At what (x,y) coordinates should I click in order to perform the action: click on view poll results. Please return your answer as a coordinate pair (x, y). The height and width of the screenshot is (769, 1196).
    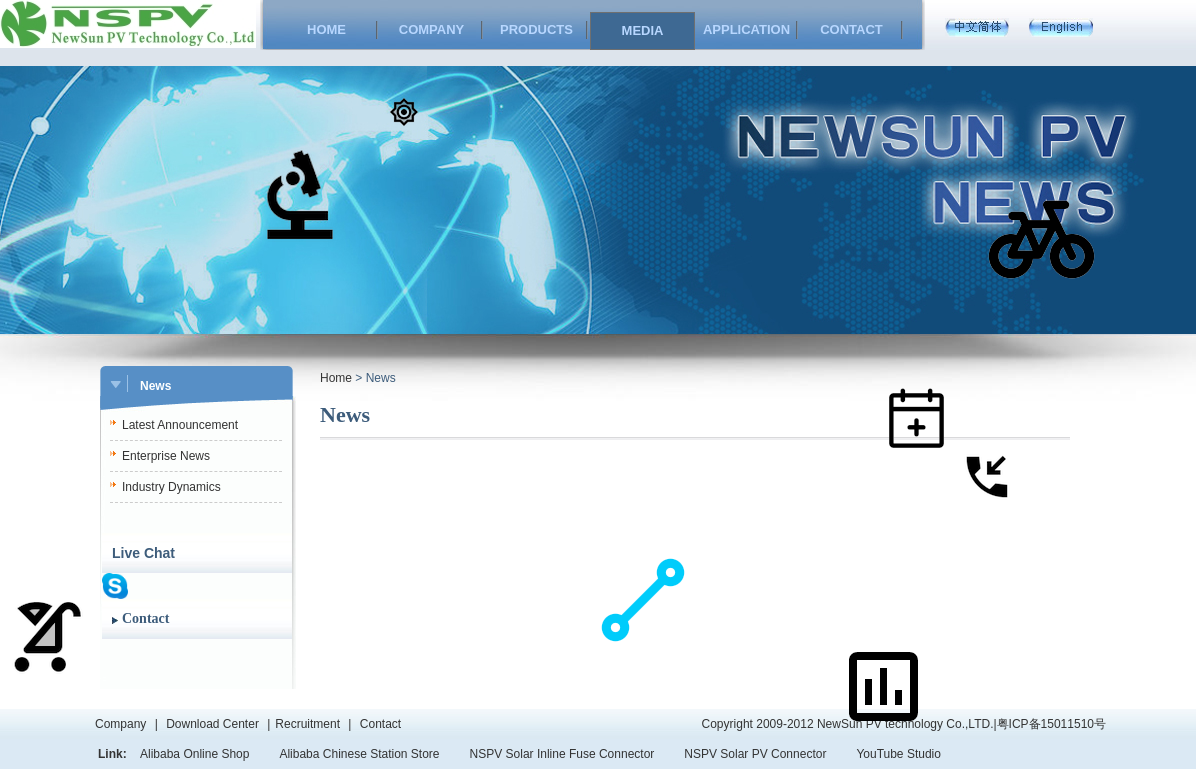
    Looking at the image, I should click on (883, 686).